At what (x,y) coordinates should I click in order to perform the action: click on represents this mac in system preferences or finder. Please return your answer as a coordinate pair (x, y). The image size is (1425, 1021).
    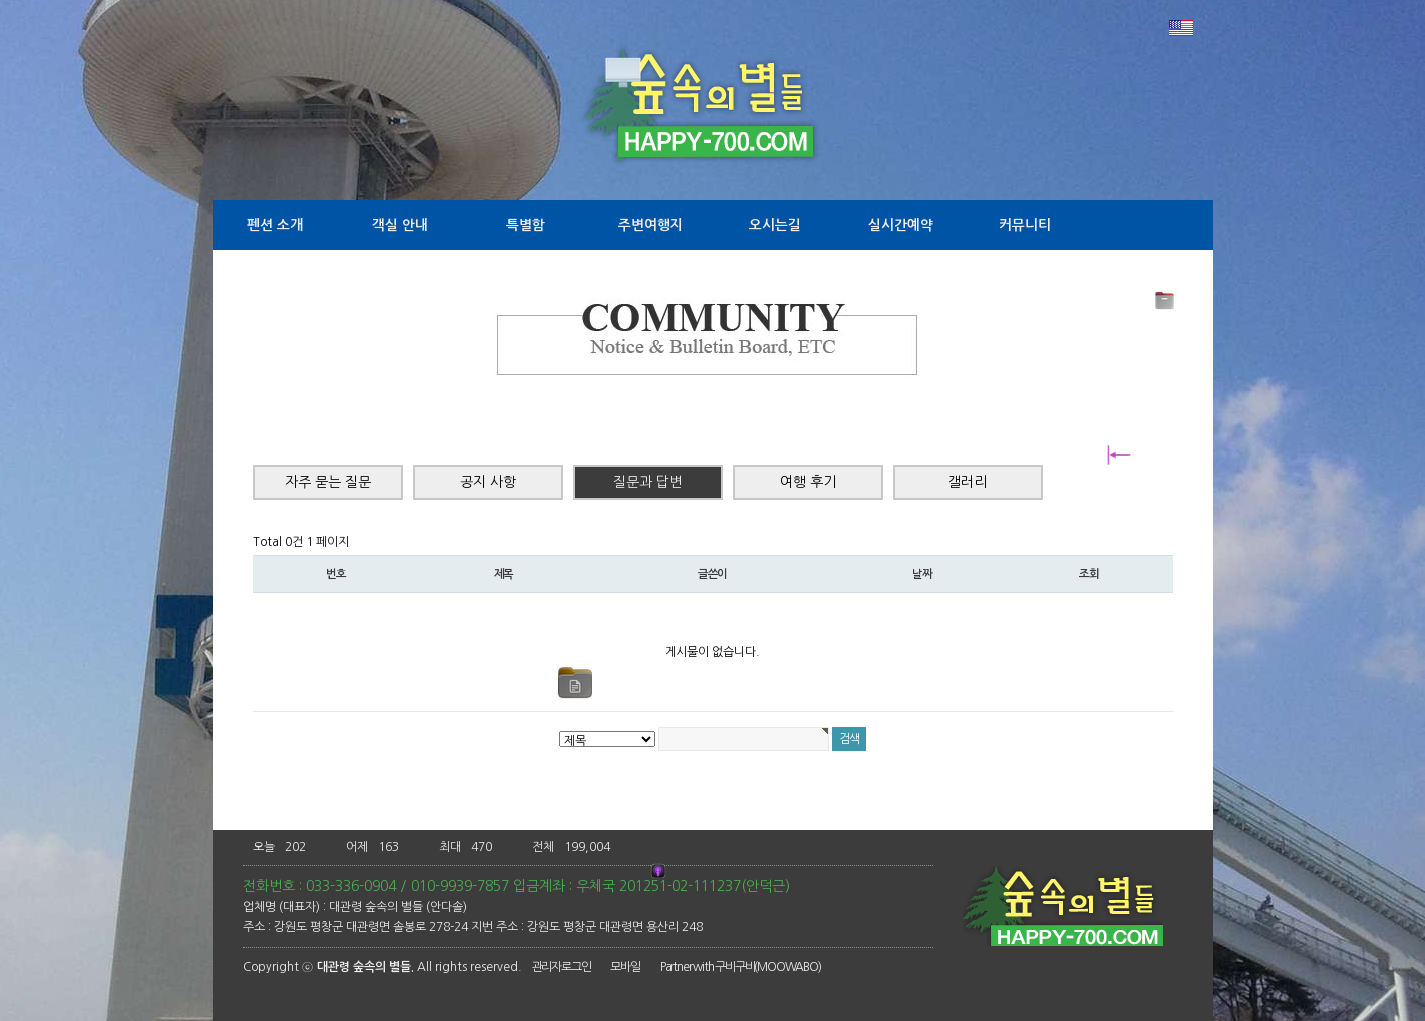
    Looking at the image, I should click on (623, 72).